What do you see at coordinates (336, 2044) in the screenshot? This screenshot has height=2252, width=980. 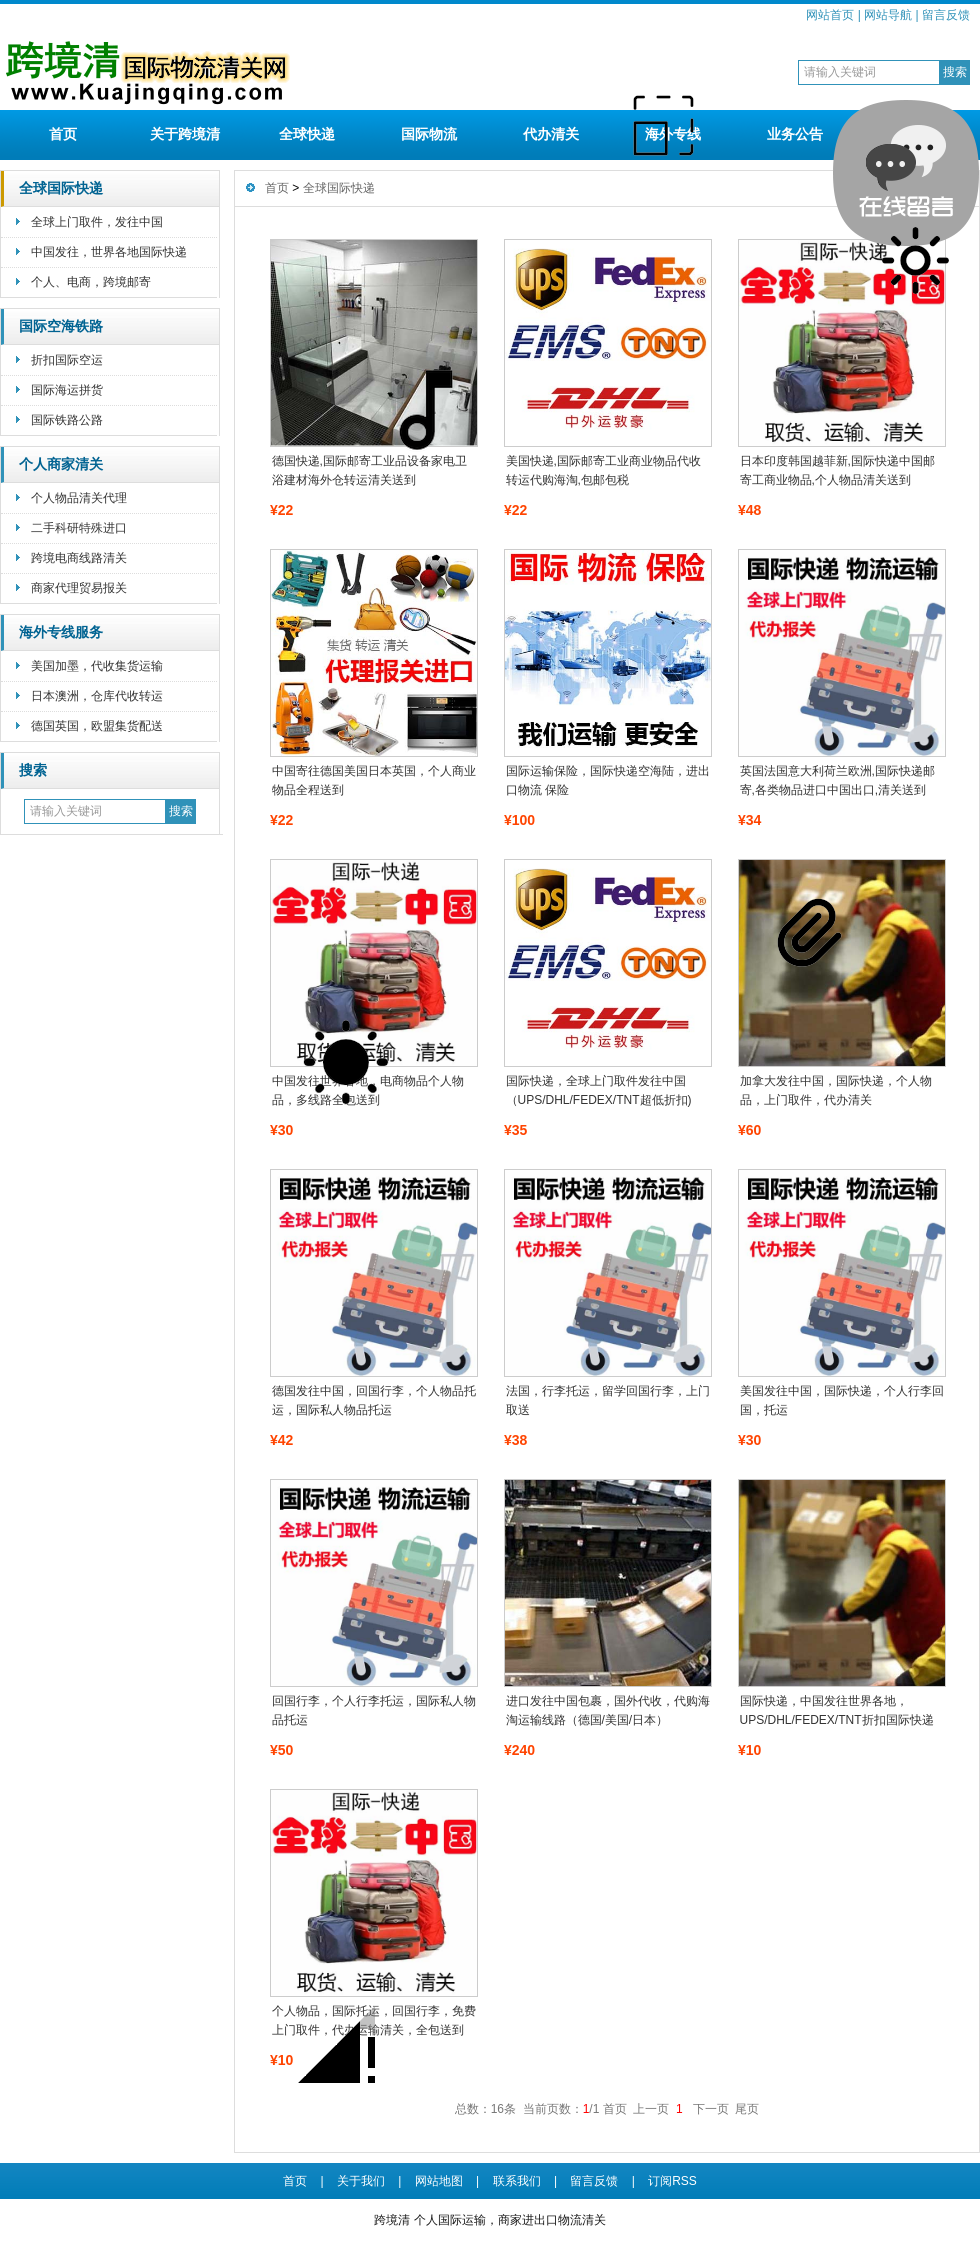 I see `indicates cellular signal with no internet connection` at bounding box center [336, 2044].